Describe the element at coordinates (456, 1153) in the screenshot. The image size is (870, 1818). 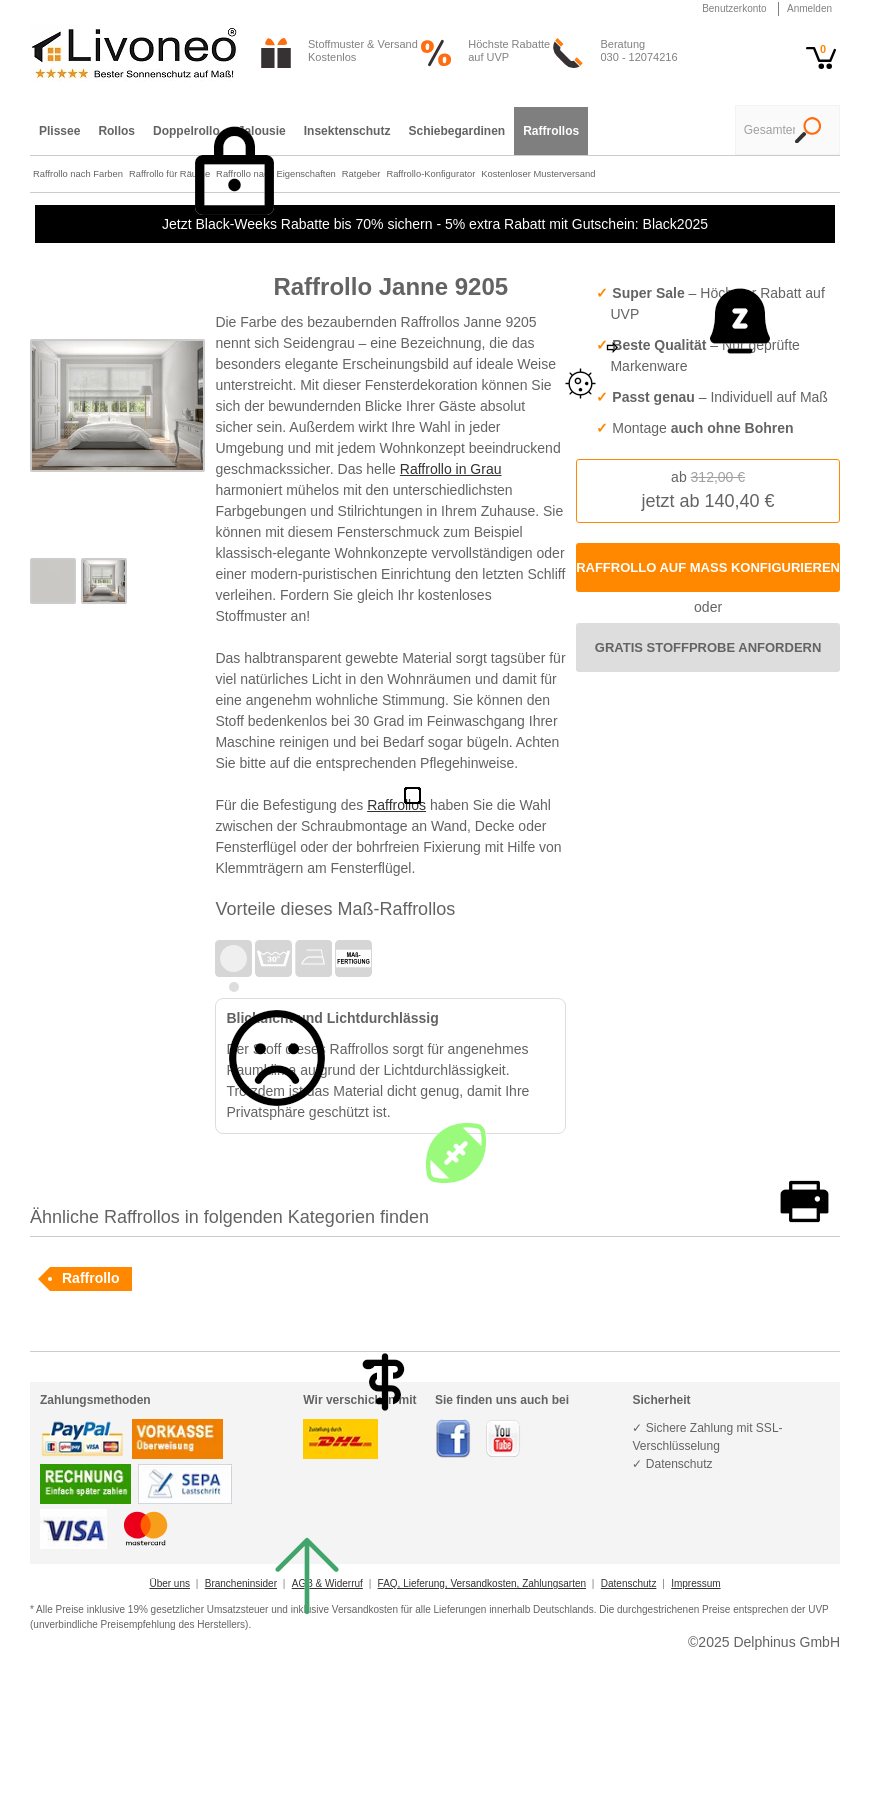
I see `access sports scores and updates` at that location.